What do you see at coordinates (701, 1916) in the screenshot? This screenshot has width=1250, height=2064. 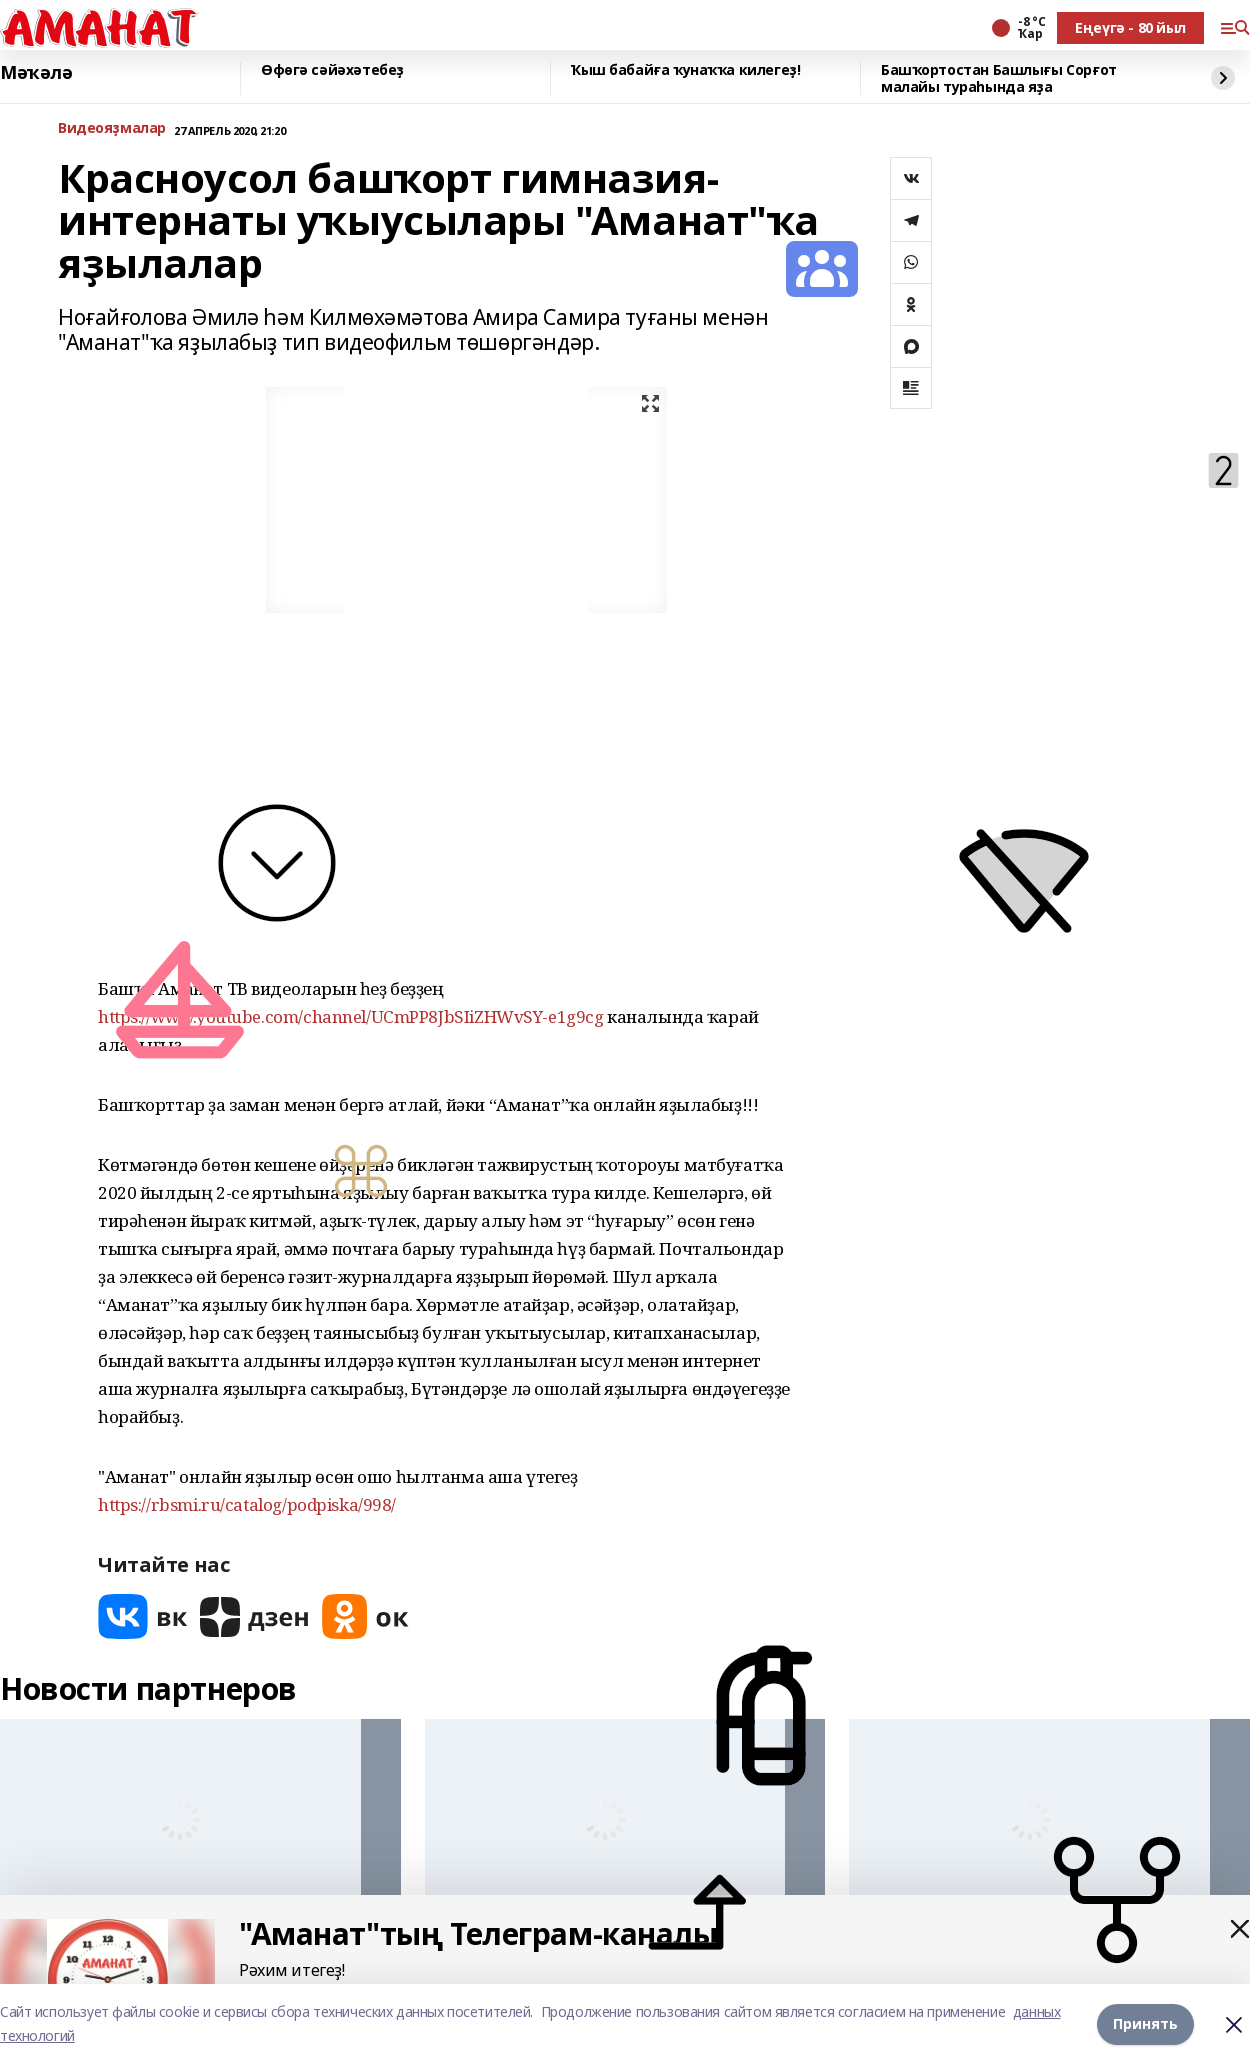 I see `redirect or forward content upward` at bounding box center [701, 1916].